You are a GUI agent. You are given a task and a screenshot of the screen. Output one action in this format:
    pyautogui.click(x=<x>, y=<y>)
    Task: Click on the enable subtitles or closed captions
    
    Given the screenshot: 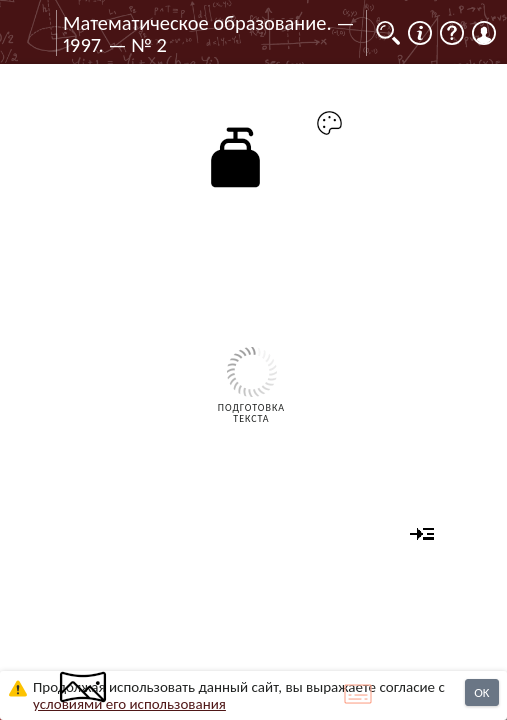 What is the action you would take?
    pyautogui.click(x=358, y=694)
    